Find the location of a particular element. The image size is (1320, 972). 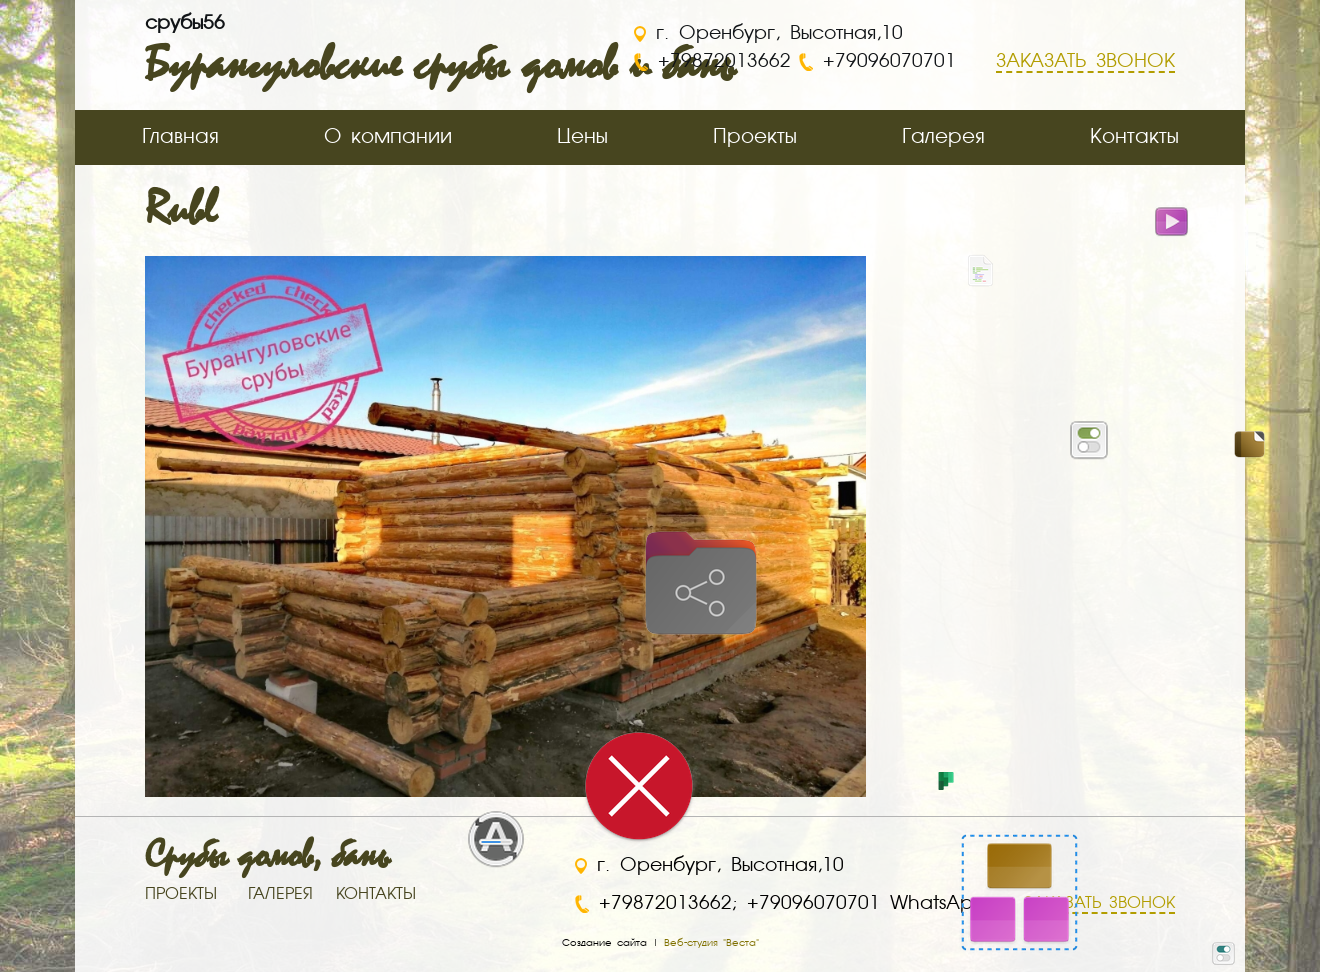

open unity tweak tool settings is located at coordinates (1089, 440).